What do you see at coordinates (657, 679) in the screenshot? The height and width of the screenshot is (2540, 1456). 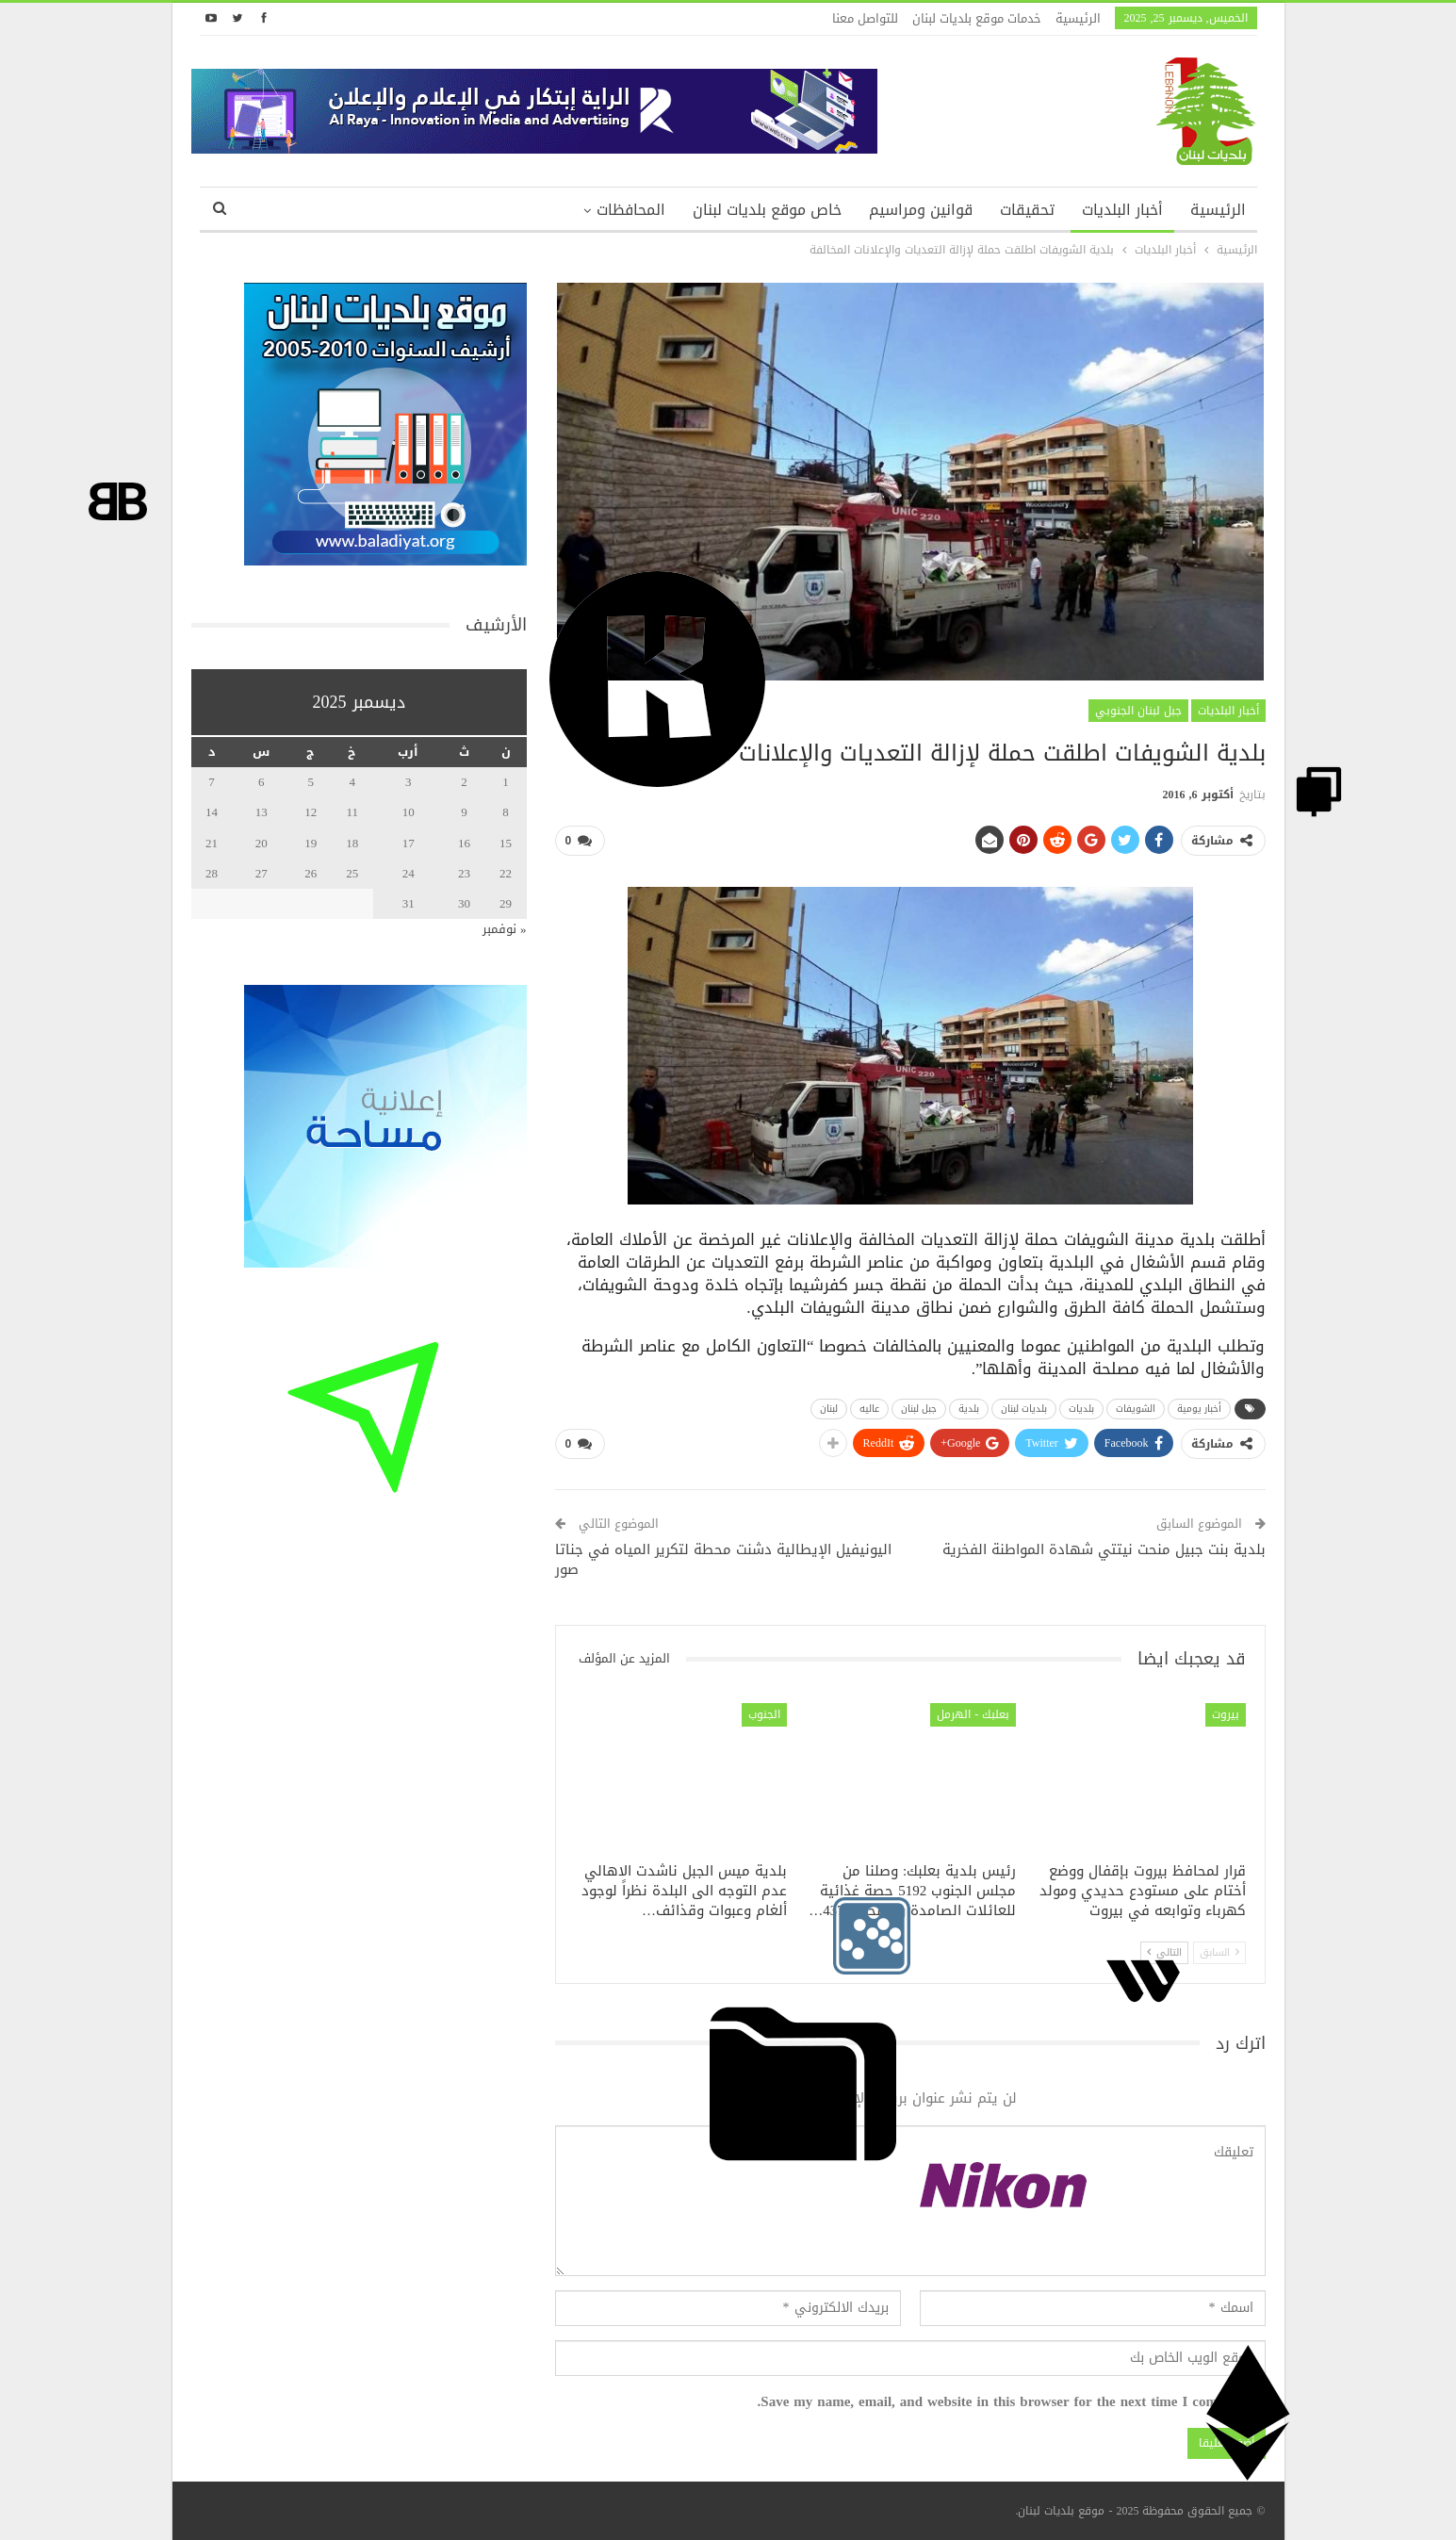 I see `konva javascript library logo` at bounding box center [657, 679].